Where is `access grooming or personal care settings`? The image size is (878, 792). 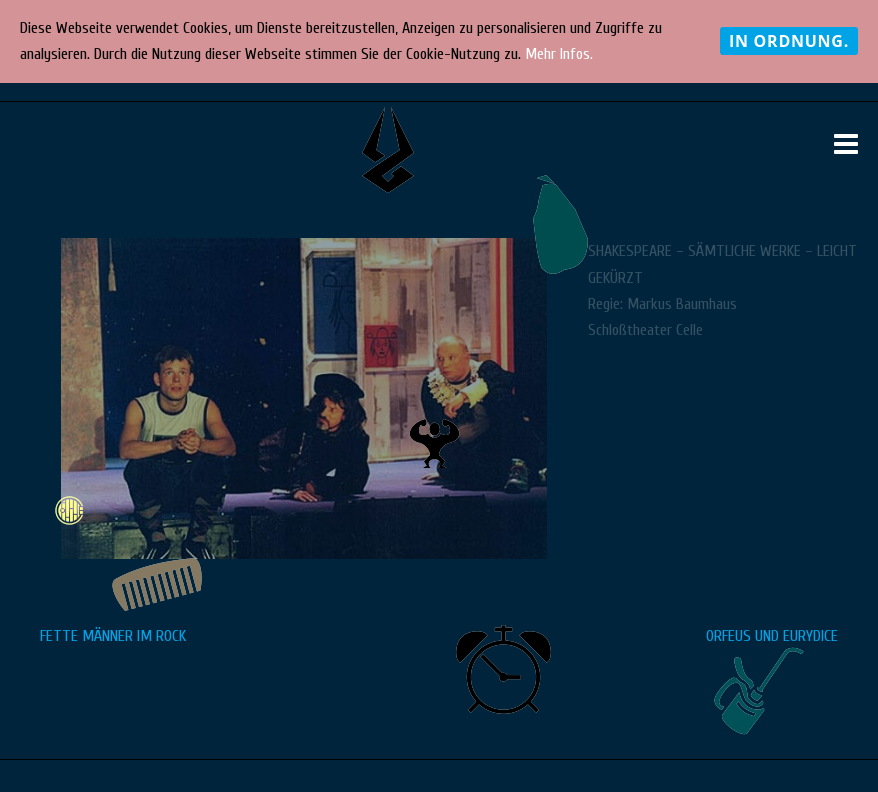 access grooming or personal care settings is located at coordinates (157, 585).